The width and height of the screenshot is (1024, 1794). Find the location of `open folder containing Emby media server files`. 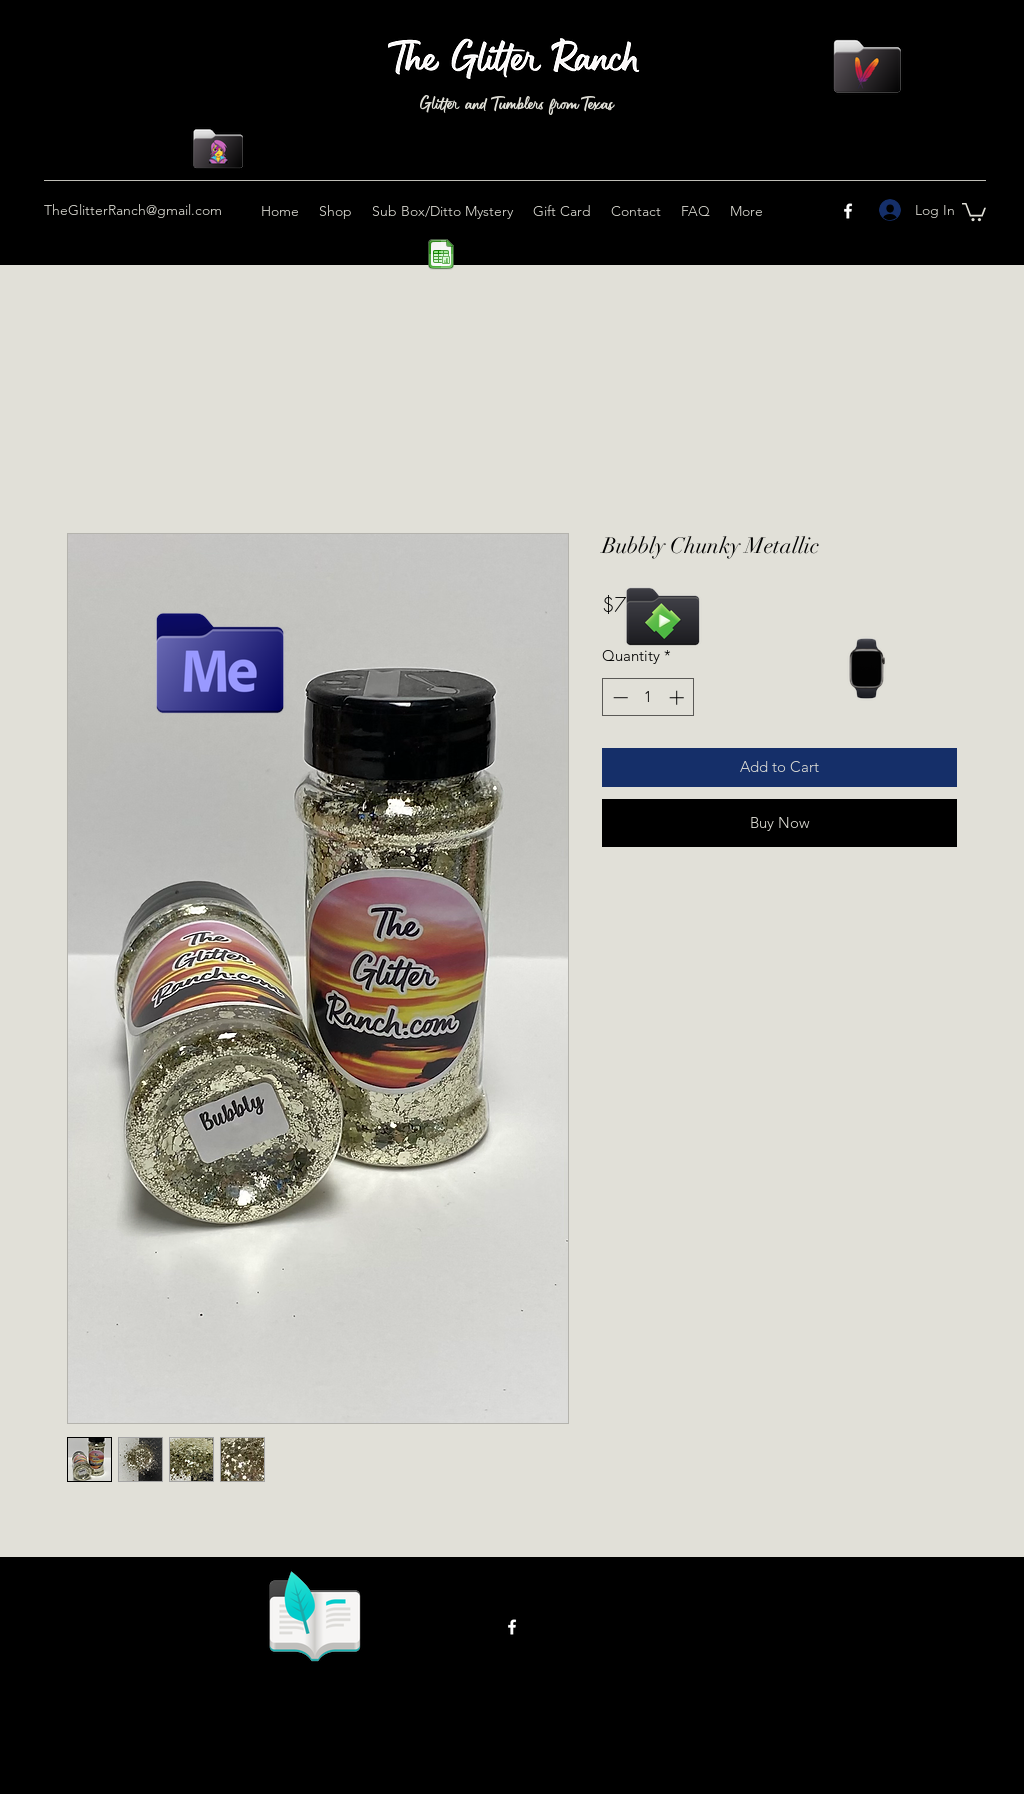

open folder containing Emby media server files is located at coordinates (662, 618).